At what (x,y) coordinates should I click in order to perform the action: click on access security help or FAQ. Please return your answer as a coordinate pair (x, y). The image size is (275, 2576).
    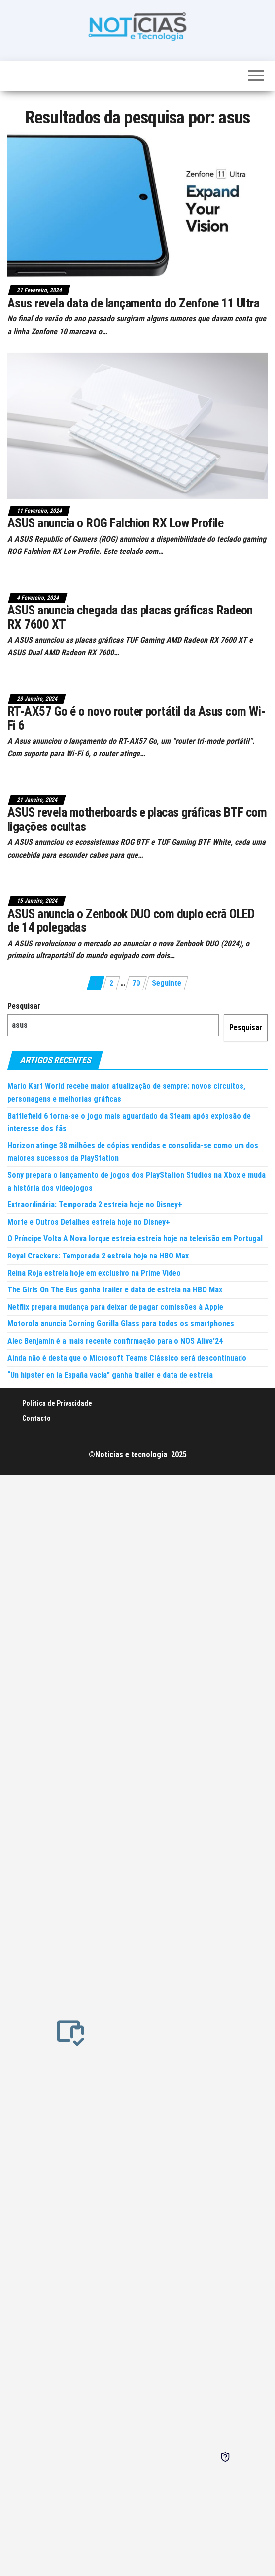
    Looking at the image, I should click on (225, 2457).